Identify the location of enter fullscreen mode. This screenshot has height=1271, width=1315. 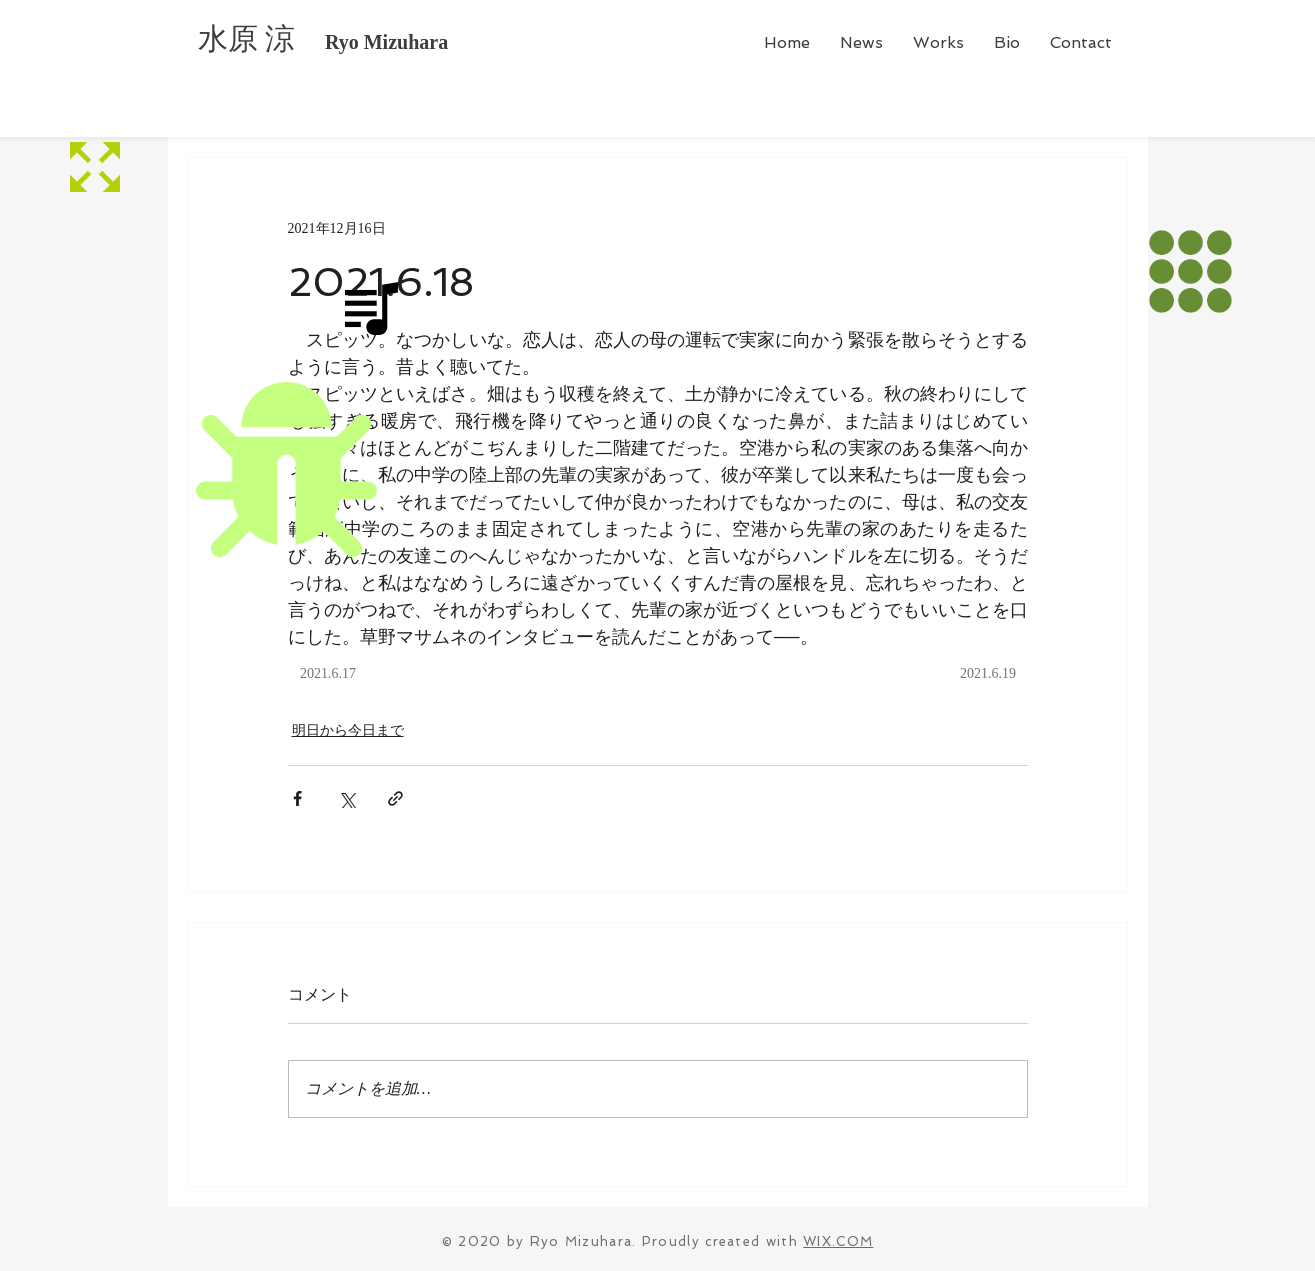
(95, 167).